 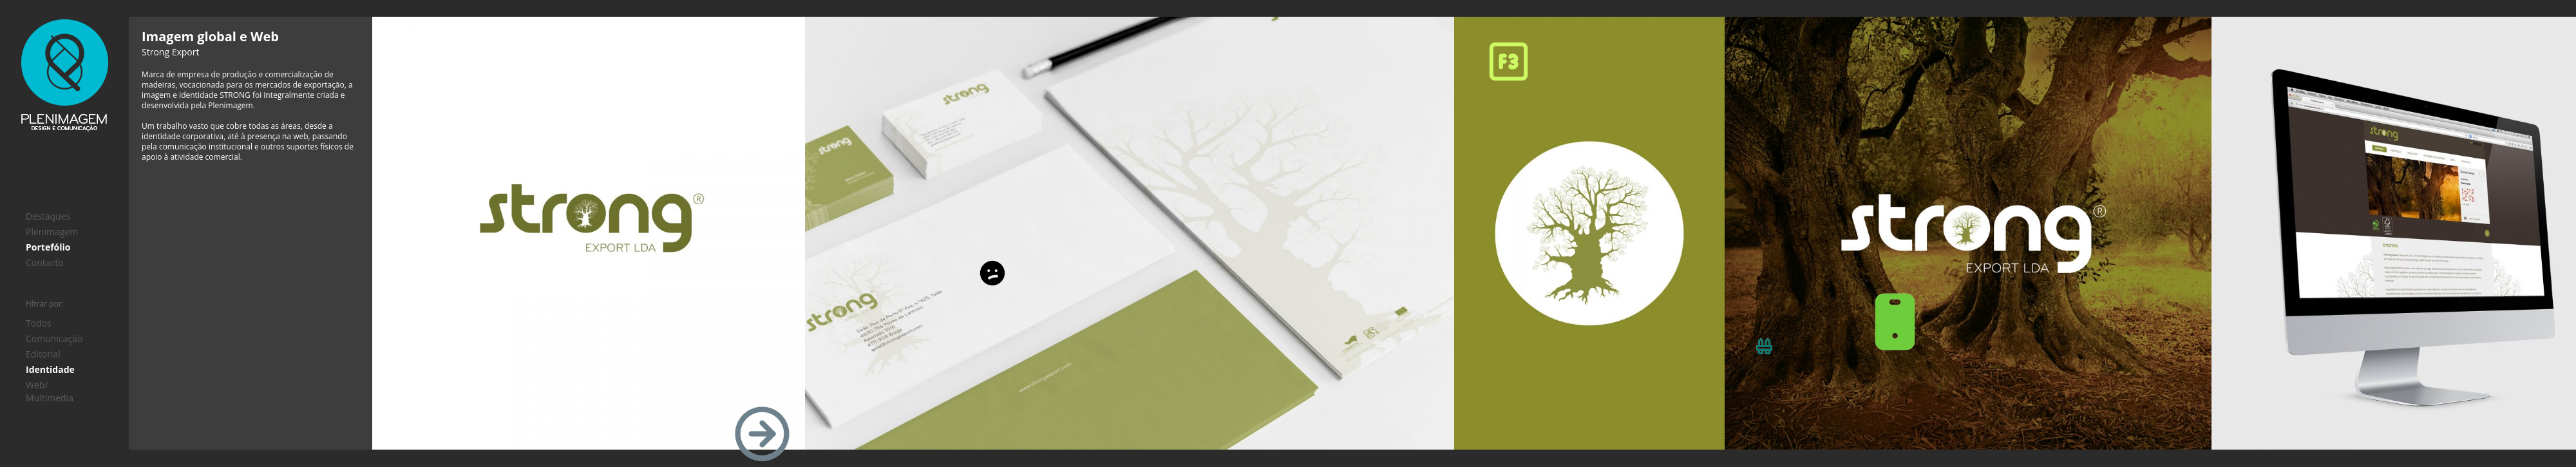 I want to click on press F3 keyboard shortcut, so click(x=1508, y=61).